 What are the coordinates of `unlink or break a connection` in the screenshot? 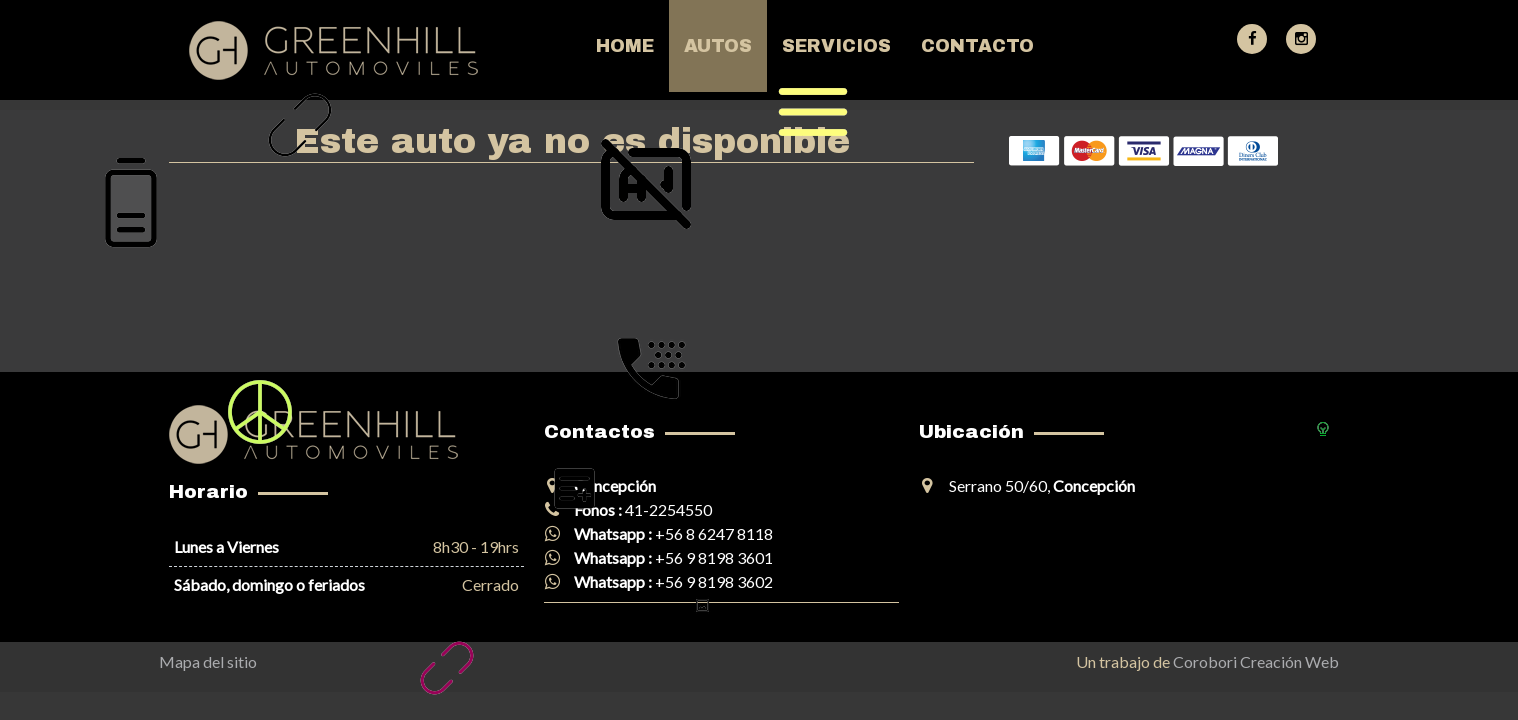 It's located at (300, 125).